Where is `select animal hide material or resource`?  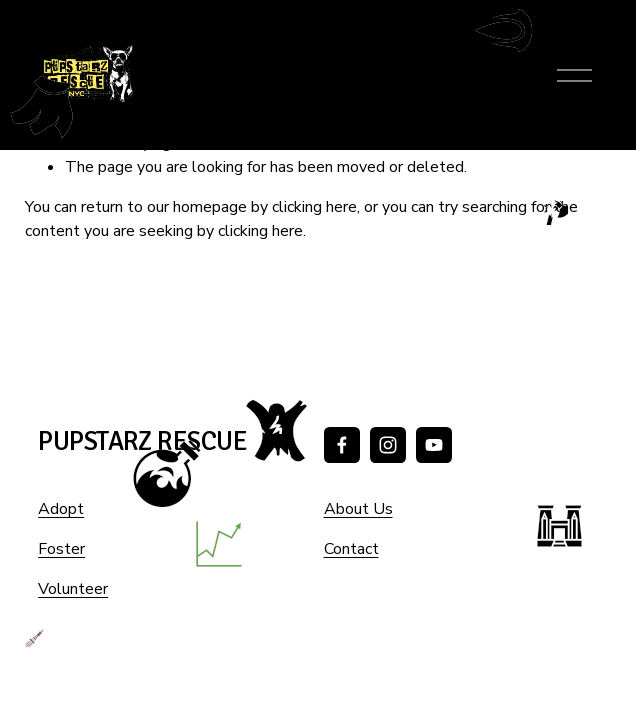 select animal hide material or resource is located at coordinates (276, 430).